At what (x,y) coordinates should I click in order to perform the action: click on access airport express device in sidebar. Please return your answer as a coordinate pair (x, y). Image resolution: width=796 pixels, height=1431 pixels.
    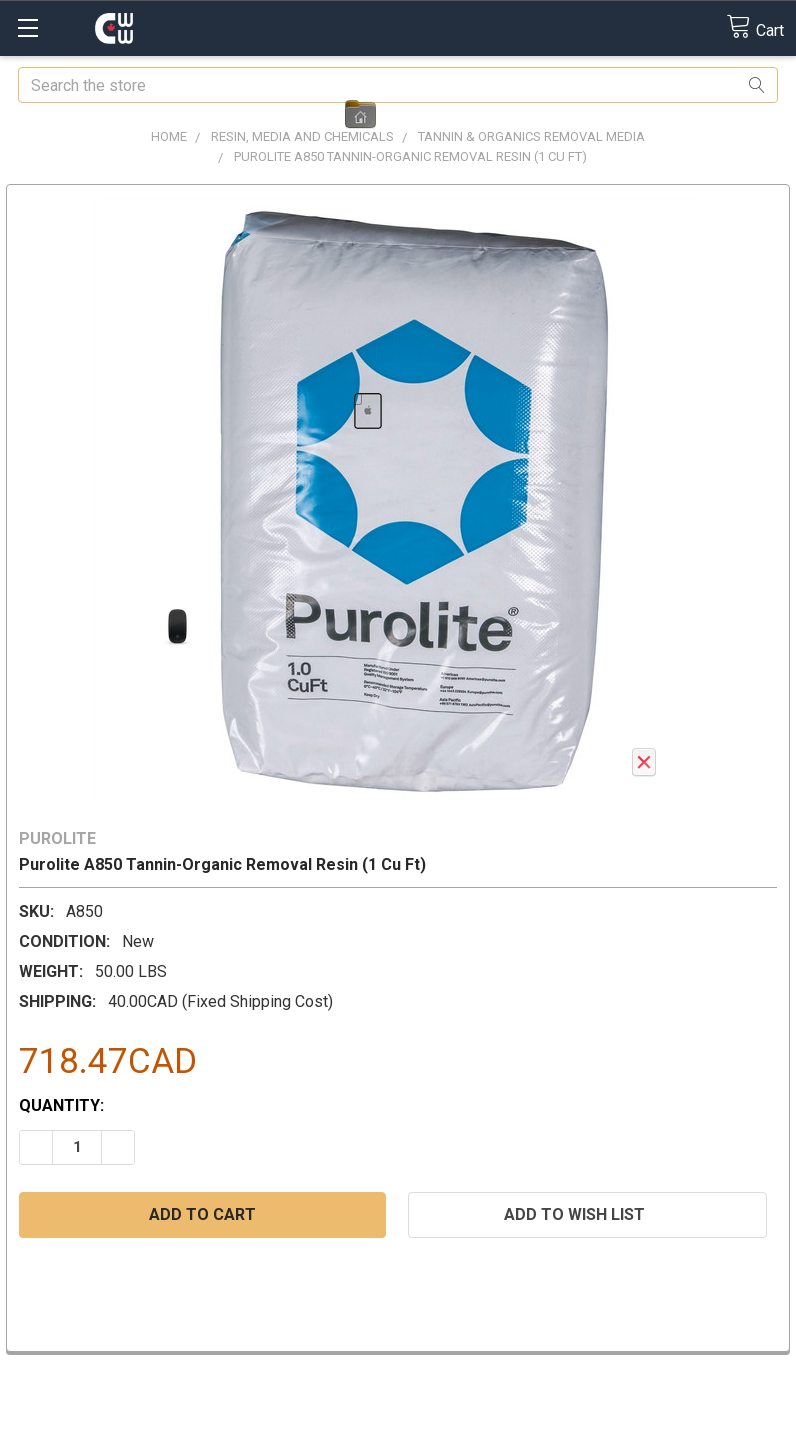
    Looking at the image, I should click on (368, 411).